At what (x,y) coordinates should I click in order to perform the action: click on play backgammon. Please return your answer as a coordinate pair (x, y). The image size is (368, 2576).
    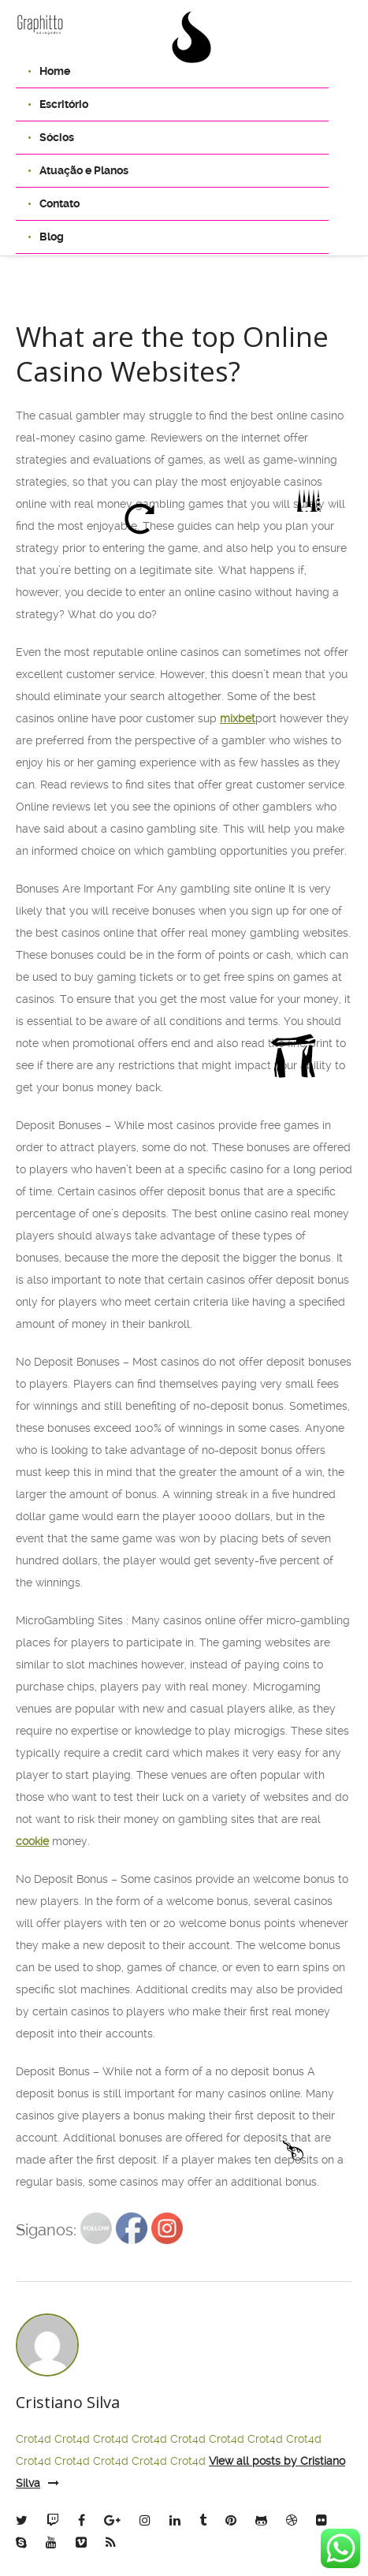
    Looking at the image, I should click on (309, 500).